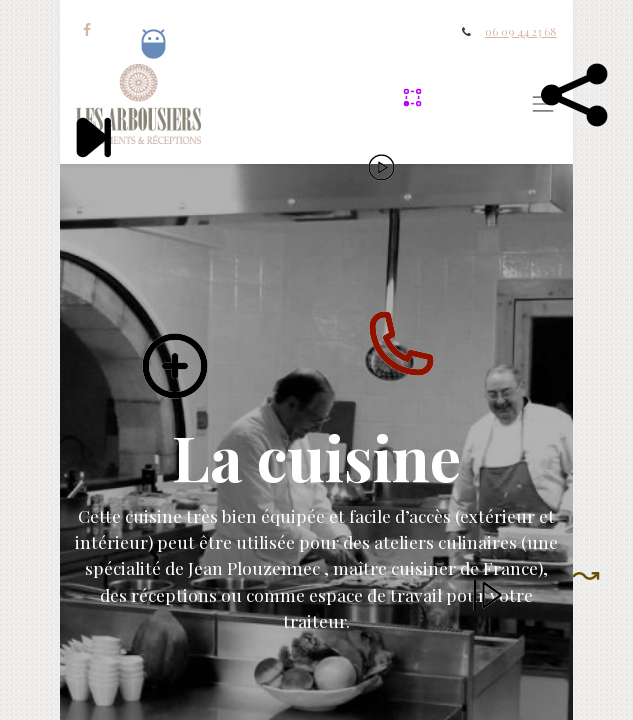 This screenshot has width=633, height=720. Describe the element at coordinates (401, 343) in the screenshot. I see `make a phone call` at that location.